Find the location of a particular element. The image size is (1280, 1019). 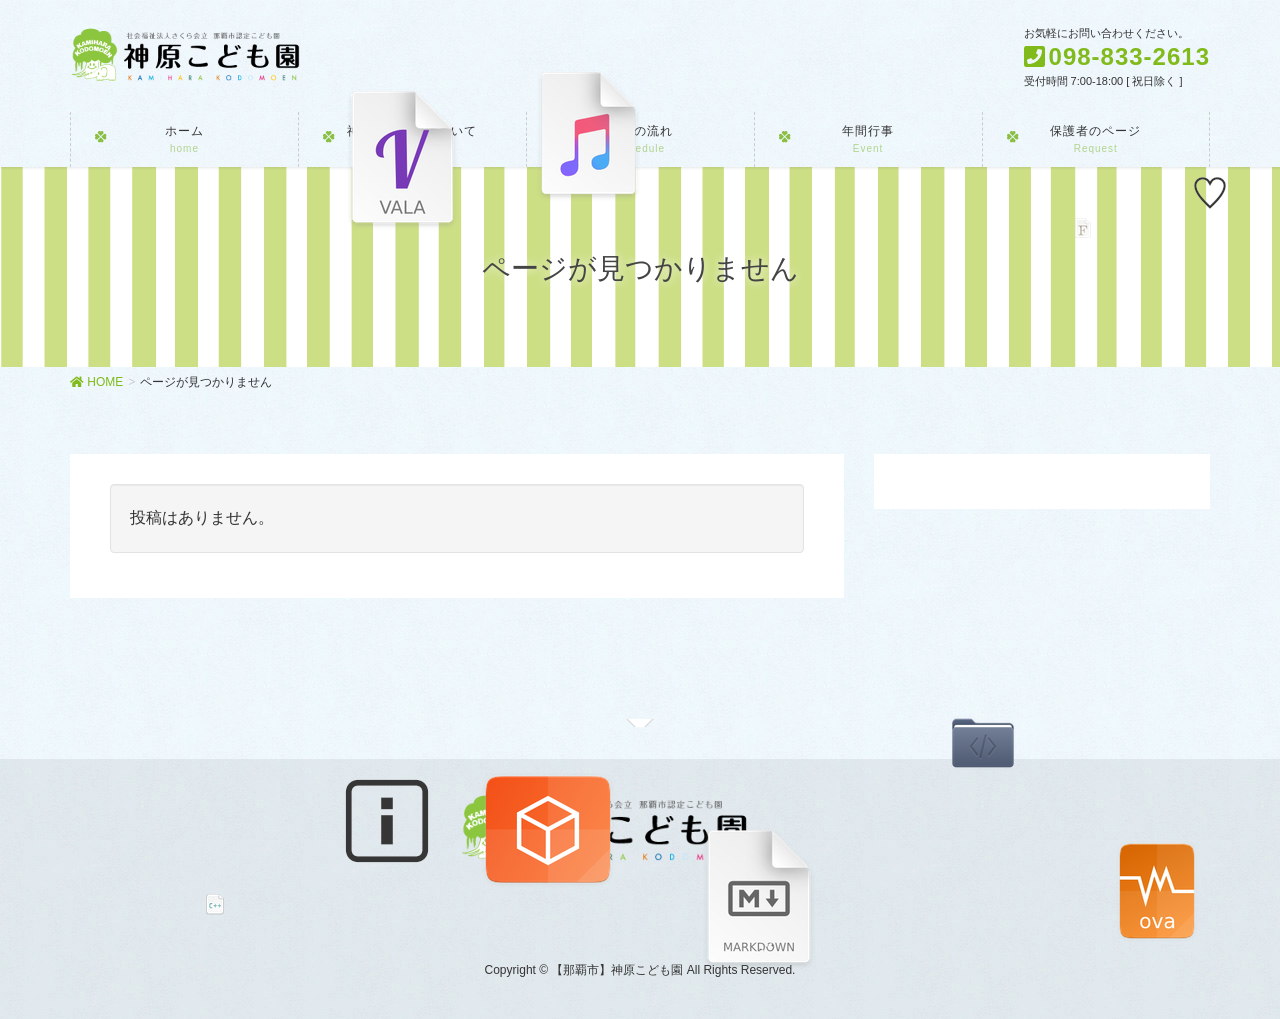

3D model file in STL ASCII format is located at coordinates (548, 825).